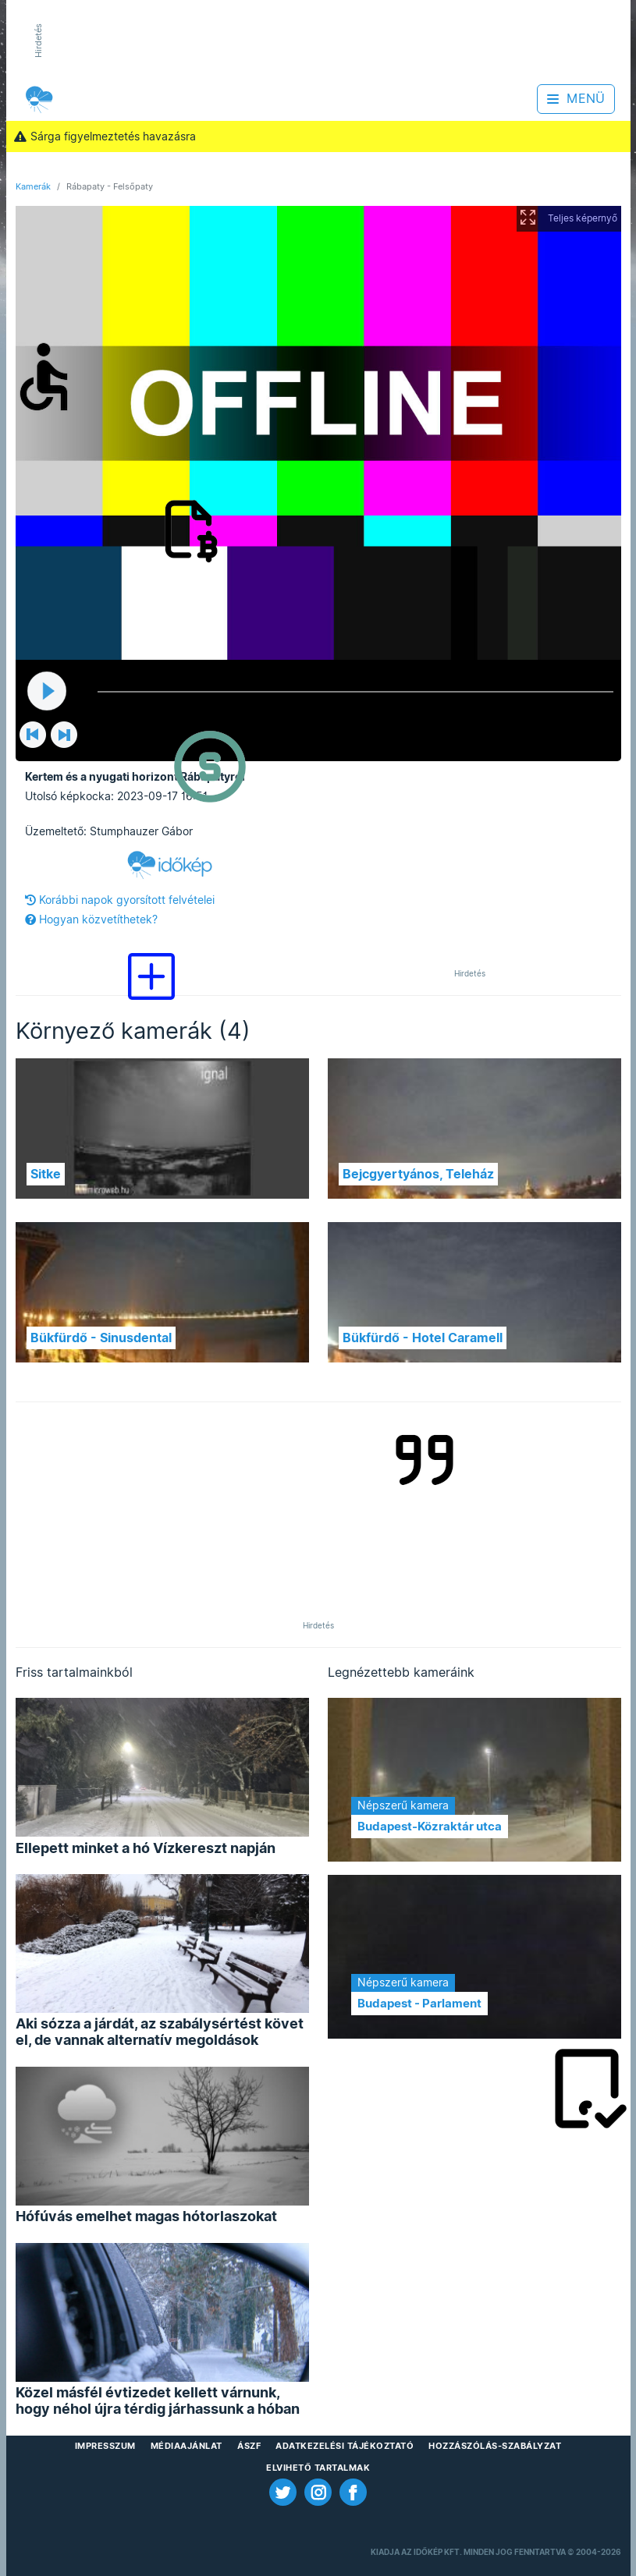  What do you see at coordinates (188, 529) in the screenshot?
I see `view bitcoin-related document` at bounding box center [188, 529].